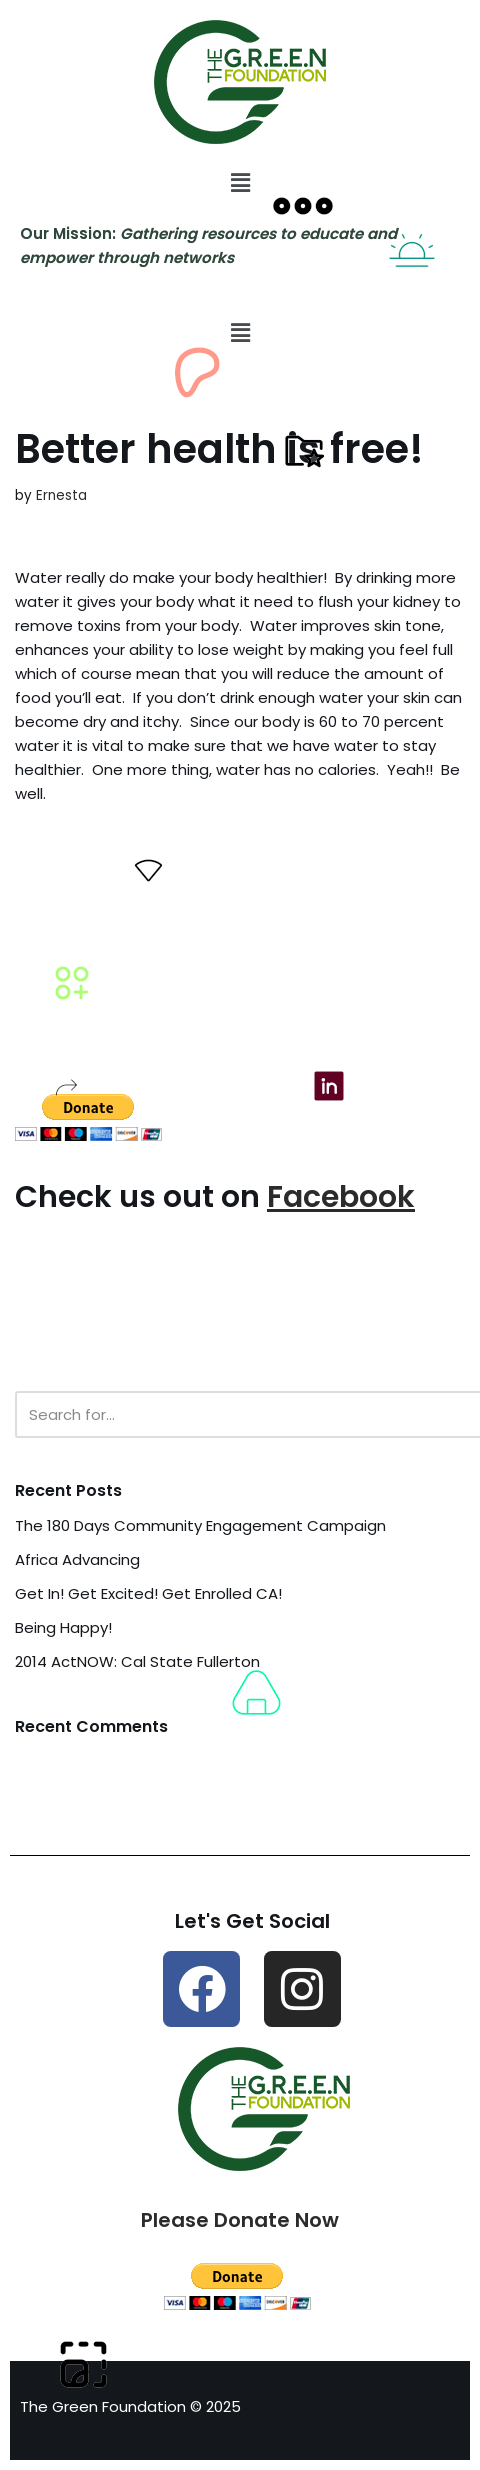 The height and width of the screenshot is (2470, 480). I want to click on add a new item to a collection, so click(72, 983).